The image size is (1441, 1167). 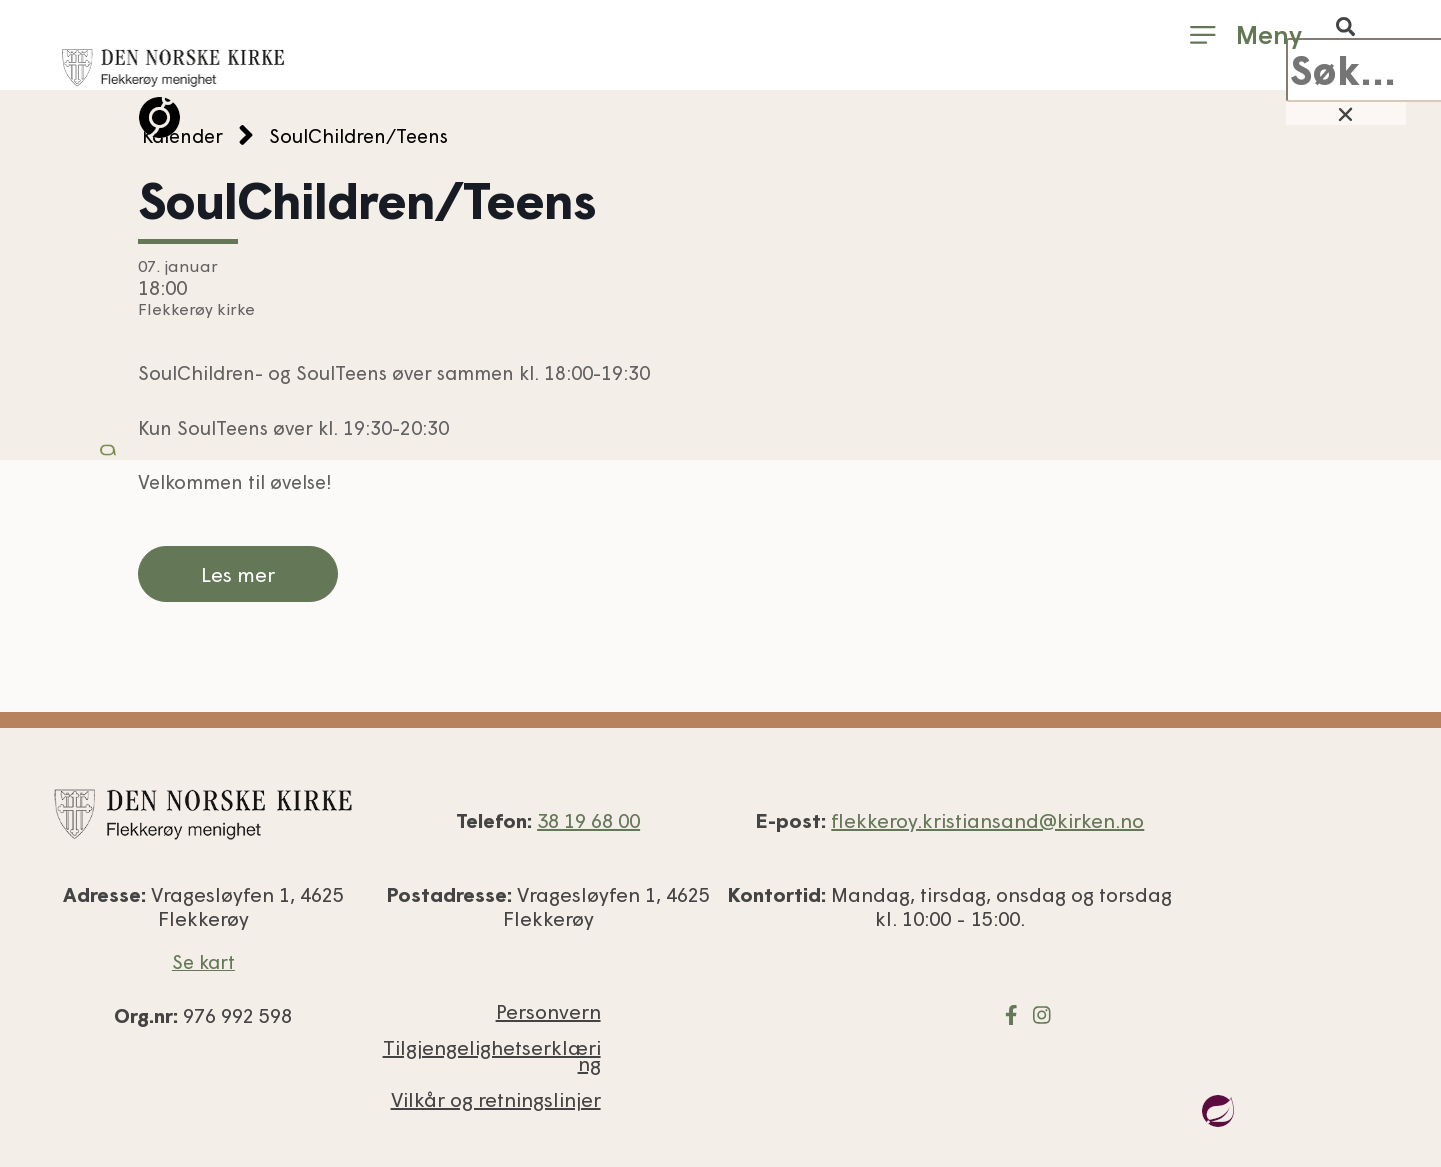 I want to click on spring framework logo, so click(x=1218, y=1111).